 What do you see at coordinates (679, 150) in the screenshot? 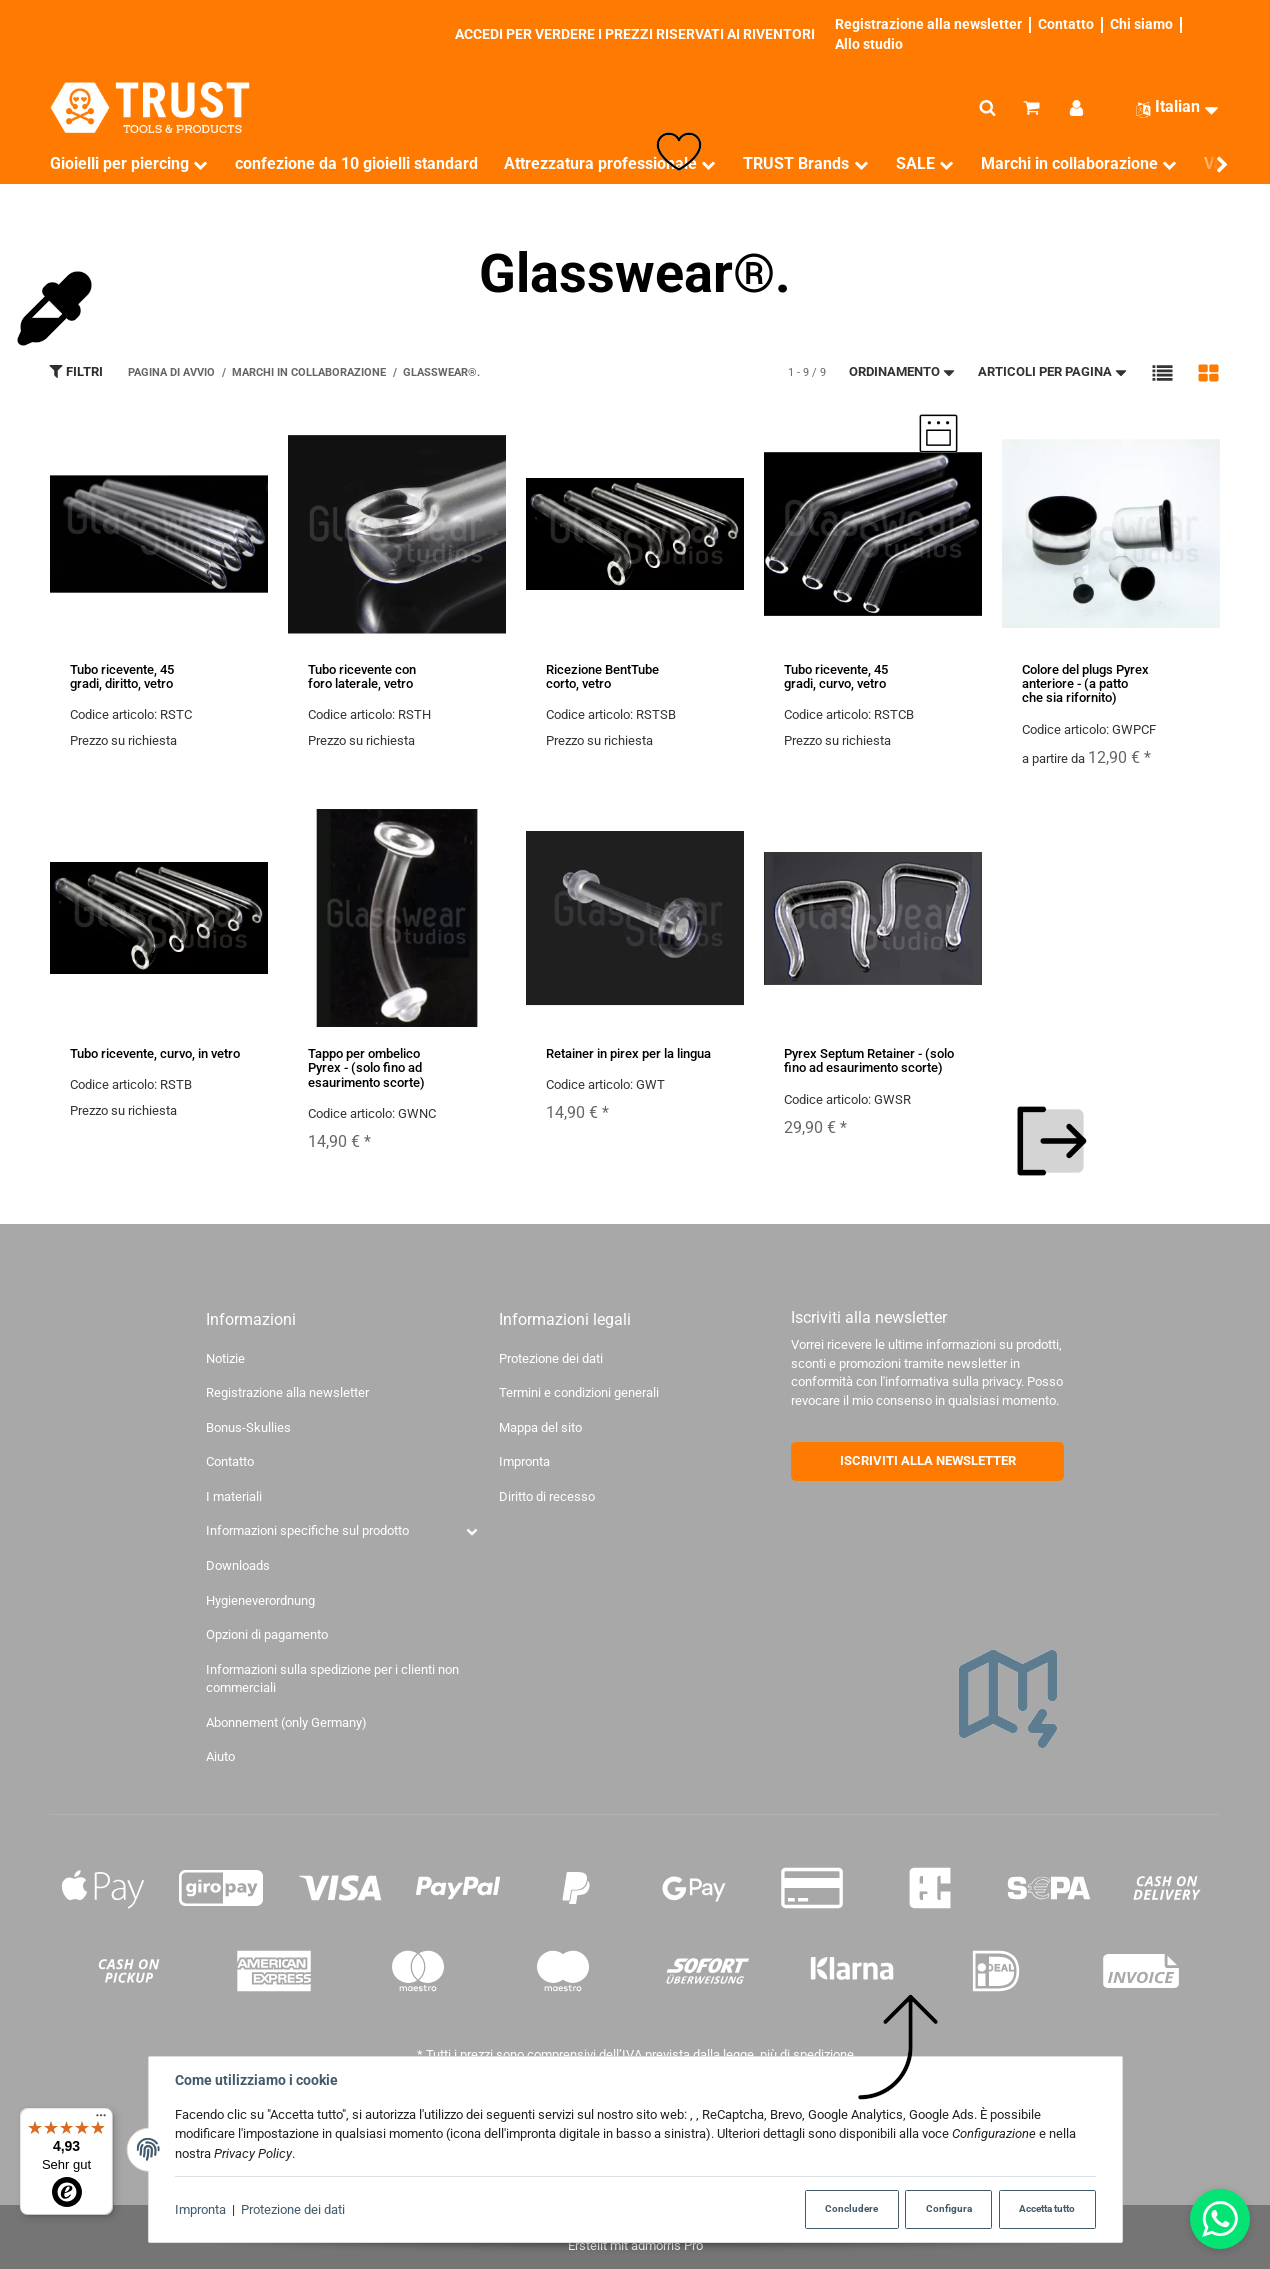
I see `add to favorites` at bounding box center [679, 150].